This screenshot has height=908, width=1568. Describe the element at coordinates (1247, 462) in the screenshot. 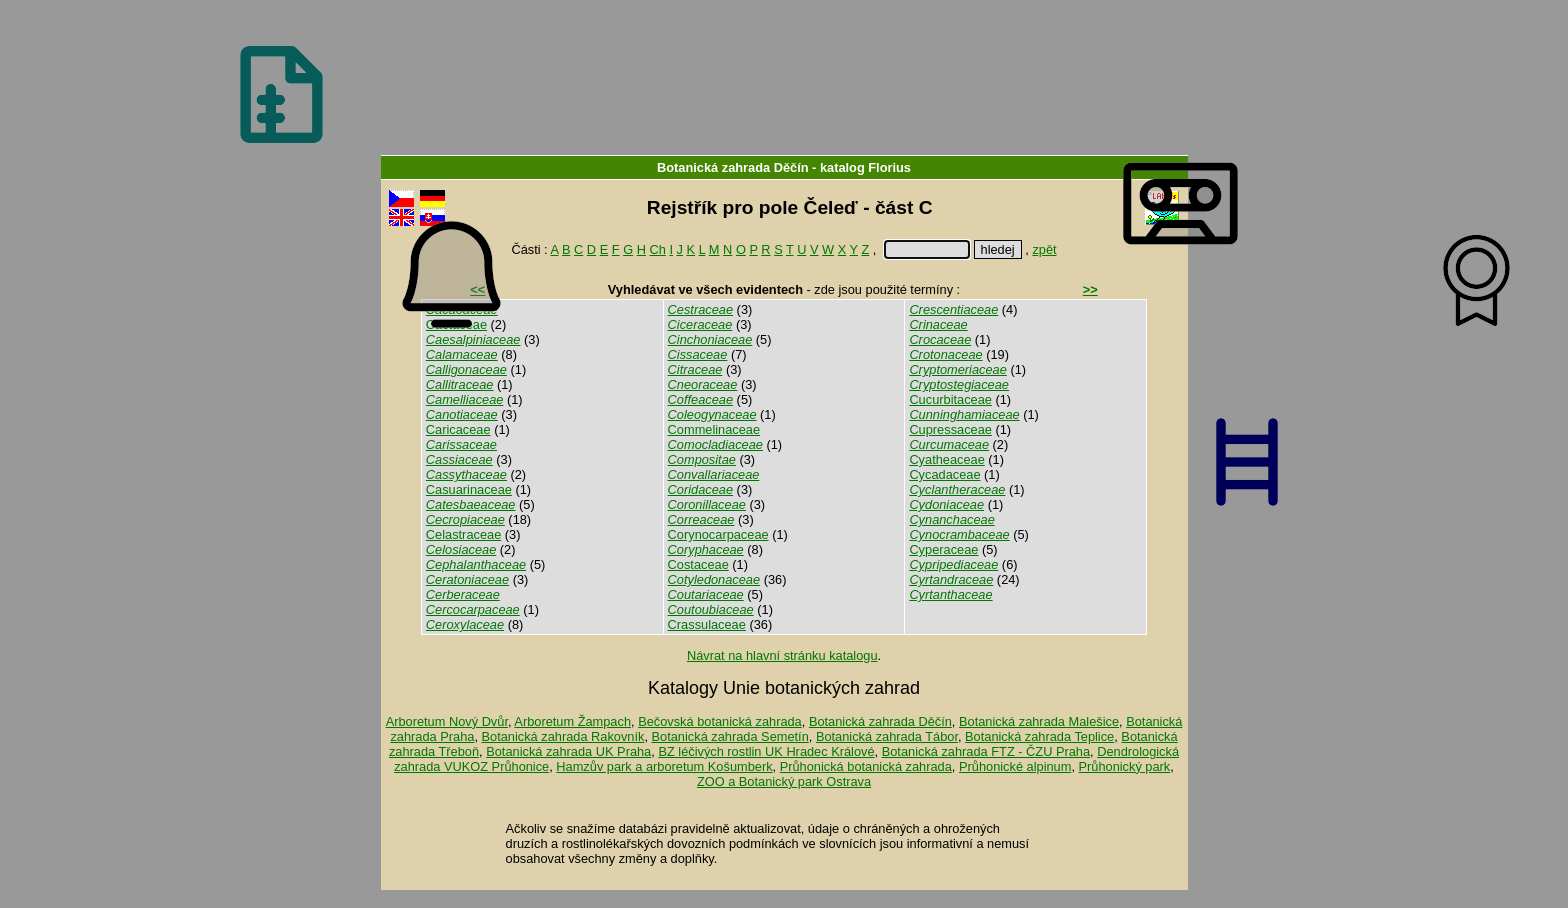

I see `access step-by-step instructions or tutorials` at that location.